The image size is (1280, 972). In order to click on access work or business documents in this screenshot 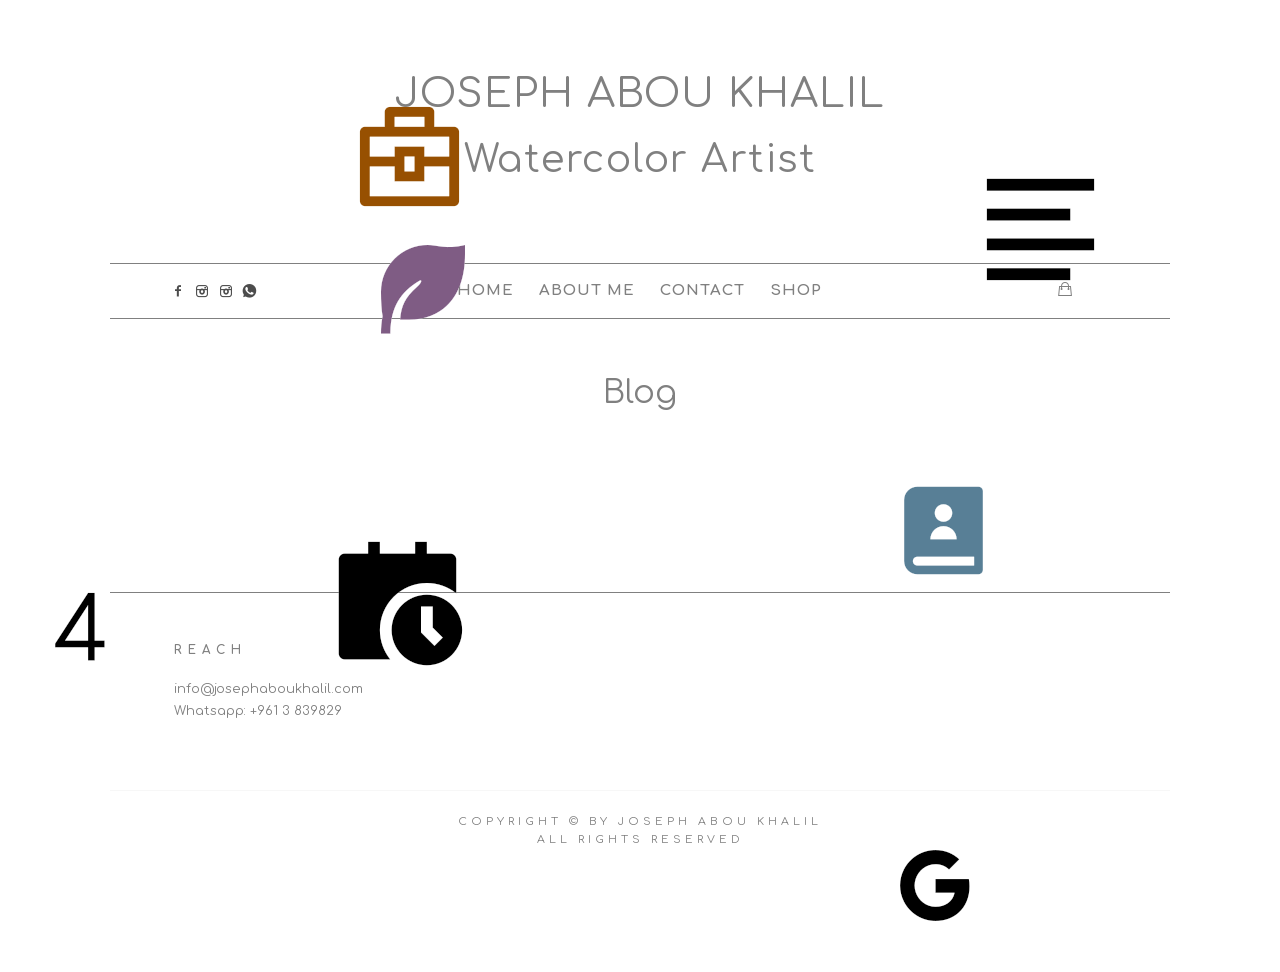, I will do `click(409, 161)`.